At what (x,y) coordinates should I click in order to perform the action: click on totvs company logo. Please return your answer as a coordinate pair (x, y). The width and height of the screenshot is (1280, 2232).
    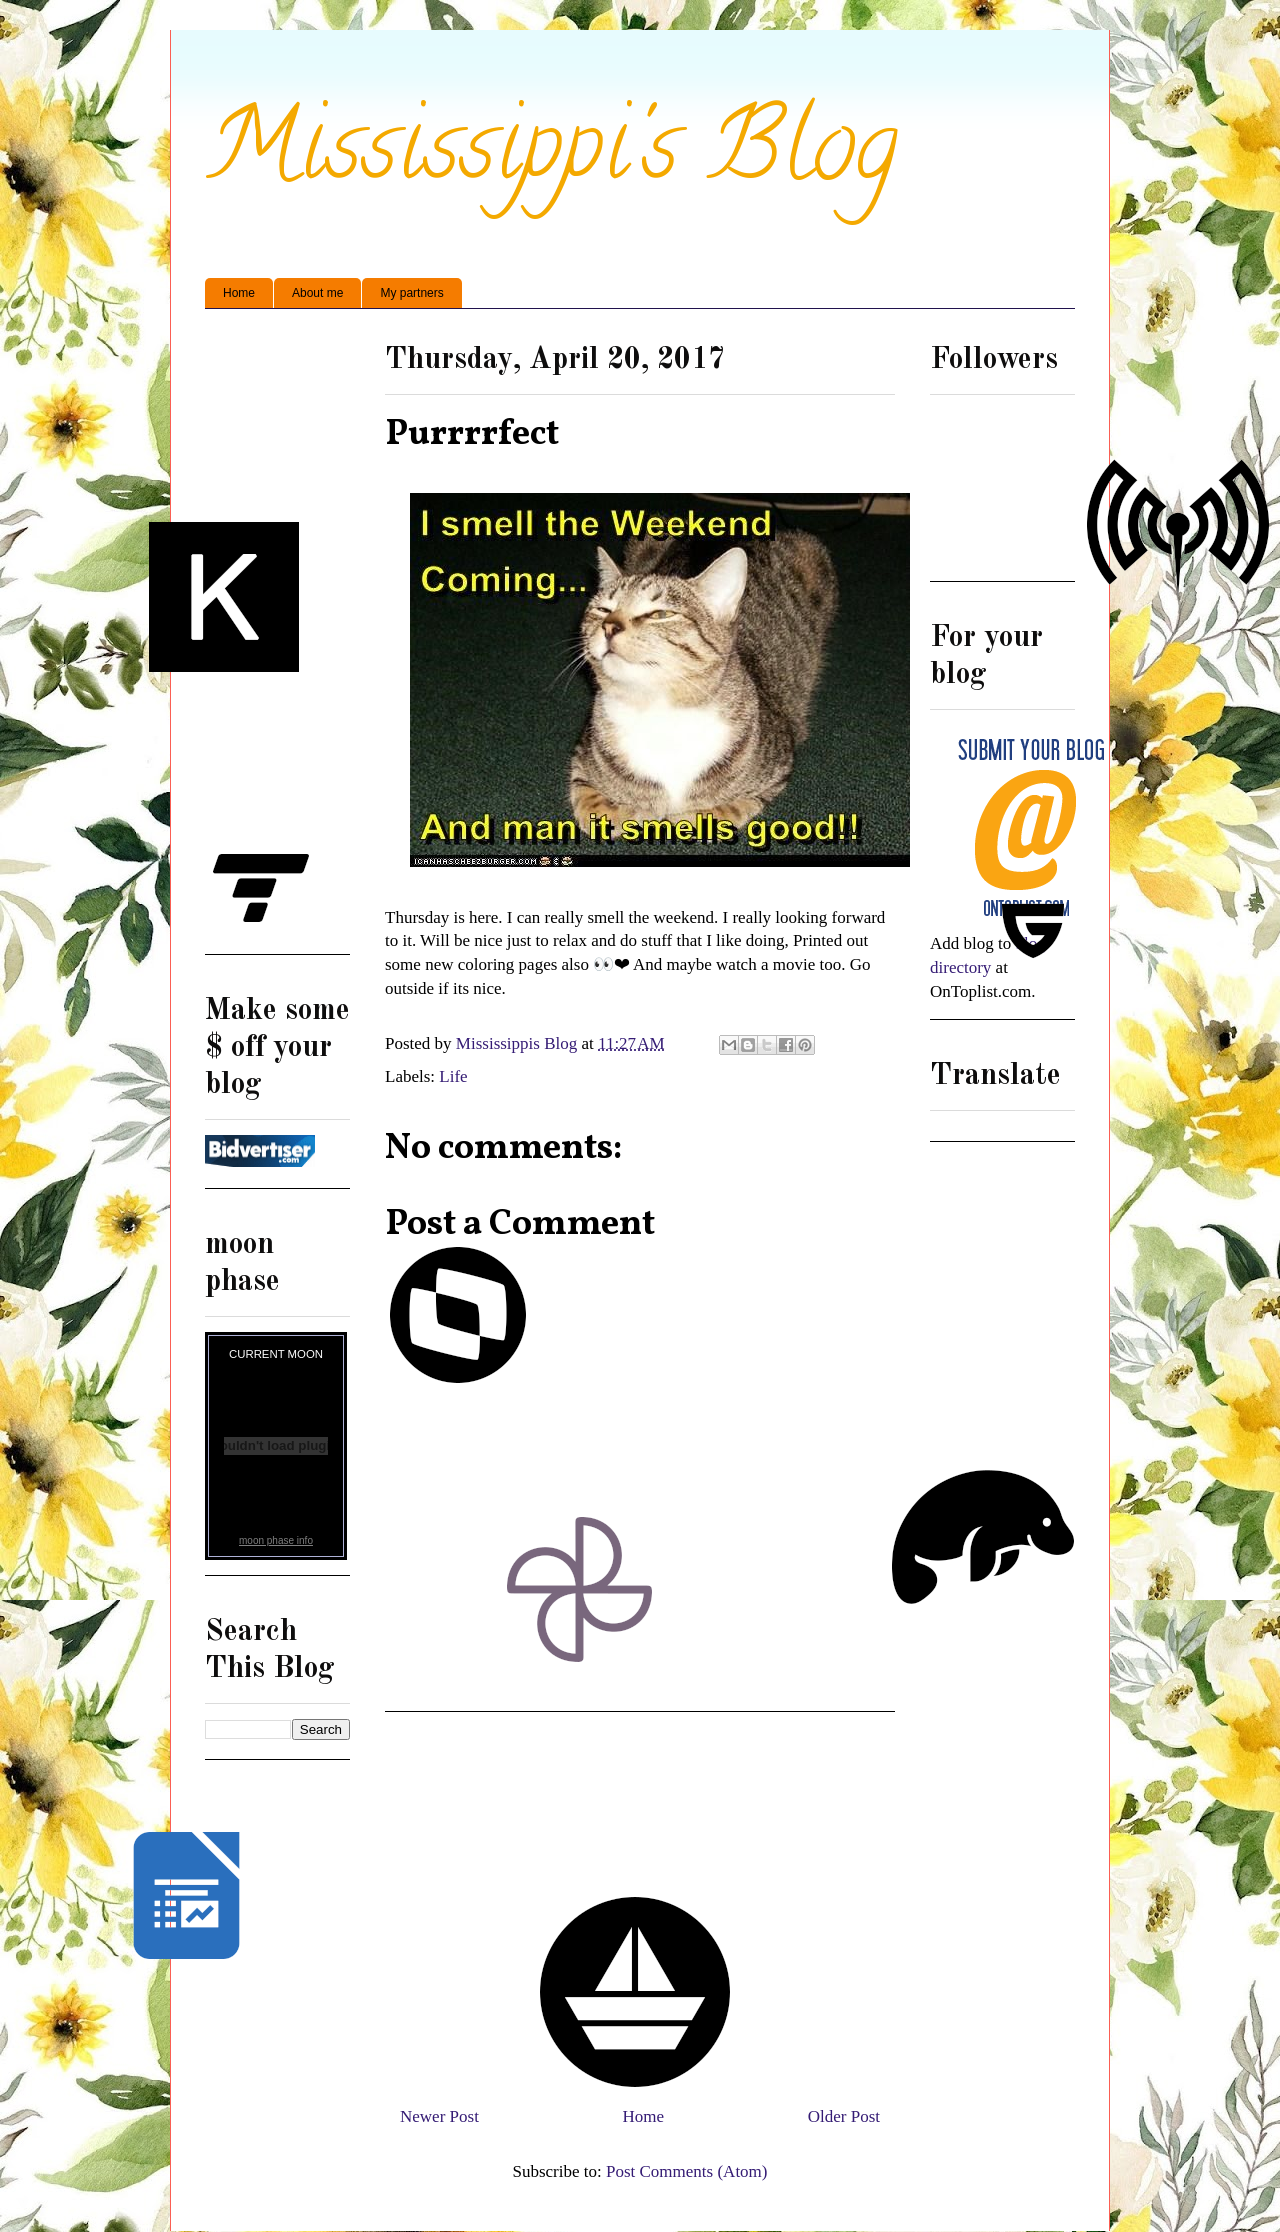
    Looking at the image, I should click on (458, 1315).